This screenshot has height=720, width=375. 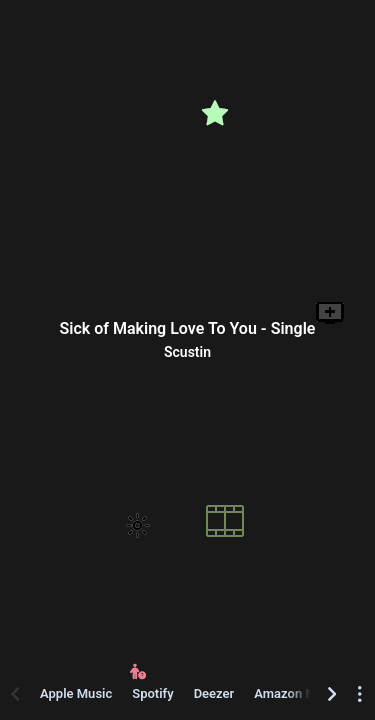 I want to click on add video to watch queue, so click(x=330, y=313).